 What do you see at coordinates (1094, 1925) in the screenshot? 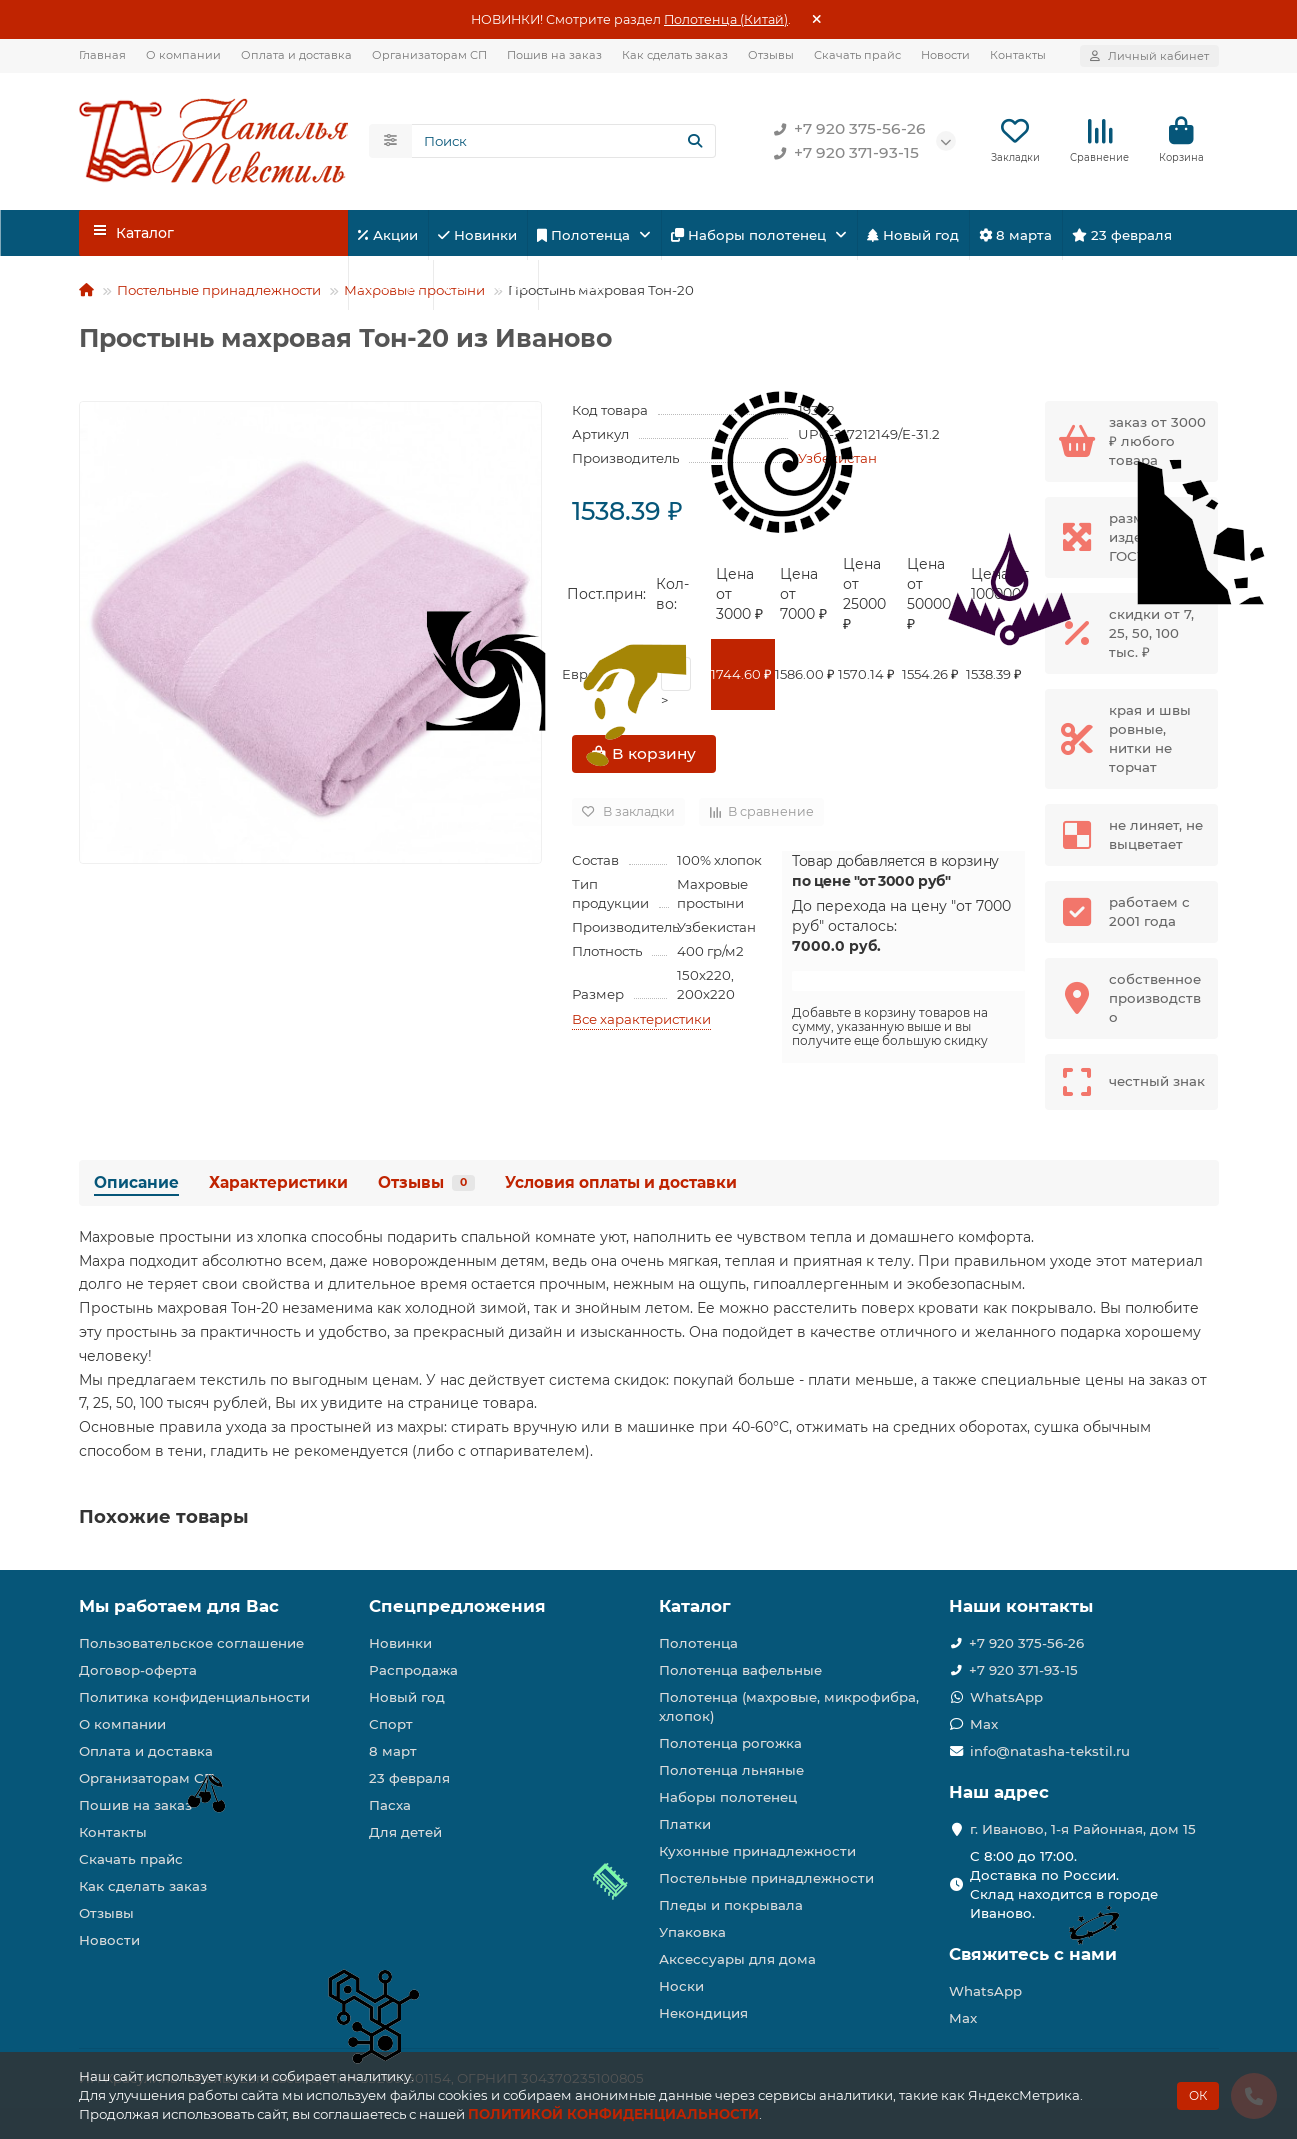
I see `indicates a dizzy or stunned status effect` at bounding box center [1094, 1925].